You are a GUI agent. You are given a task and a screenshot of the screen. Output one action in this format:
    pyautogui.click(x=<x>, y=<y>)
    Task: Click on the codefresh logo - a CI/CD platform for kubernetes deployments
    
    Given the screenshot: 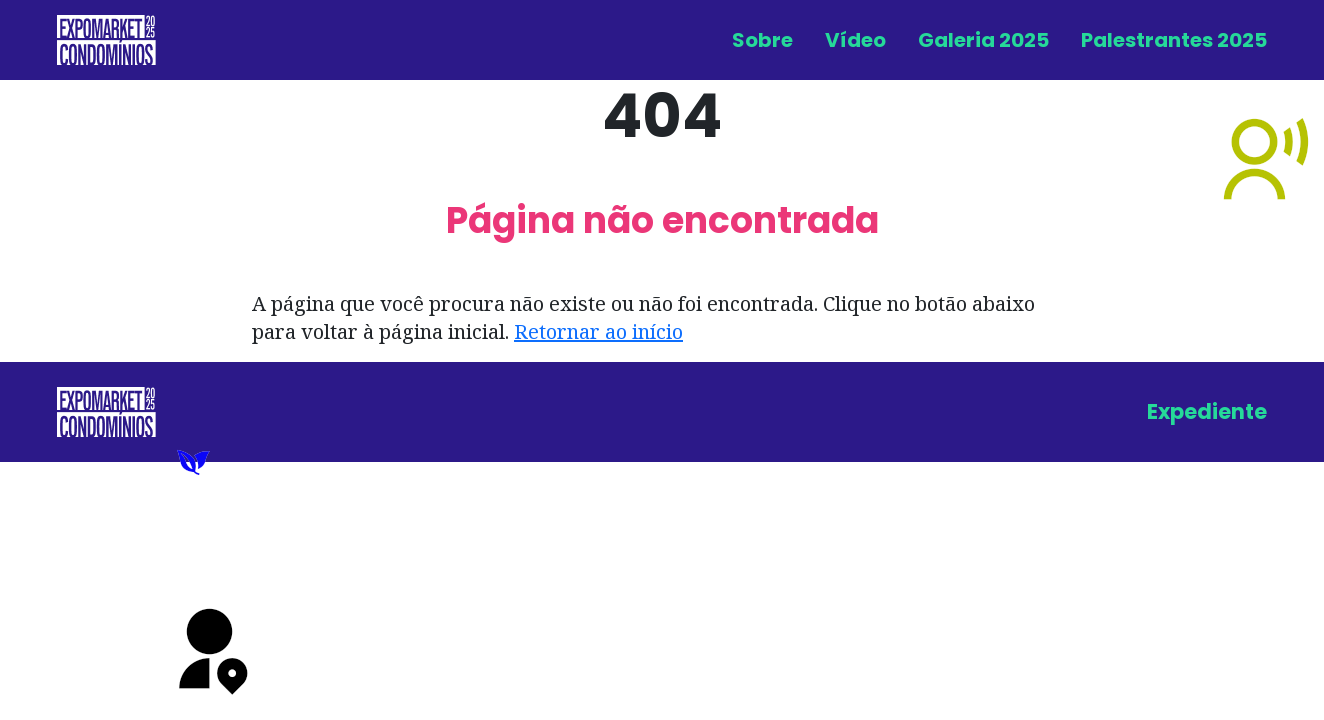 What is the action you would take?
    pyautogui.click(x=193, y=462)
    